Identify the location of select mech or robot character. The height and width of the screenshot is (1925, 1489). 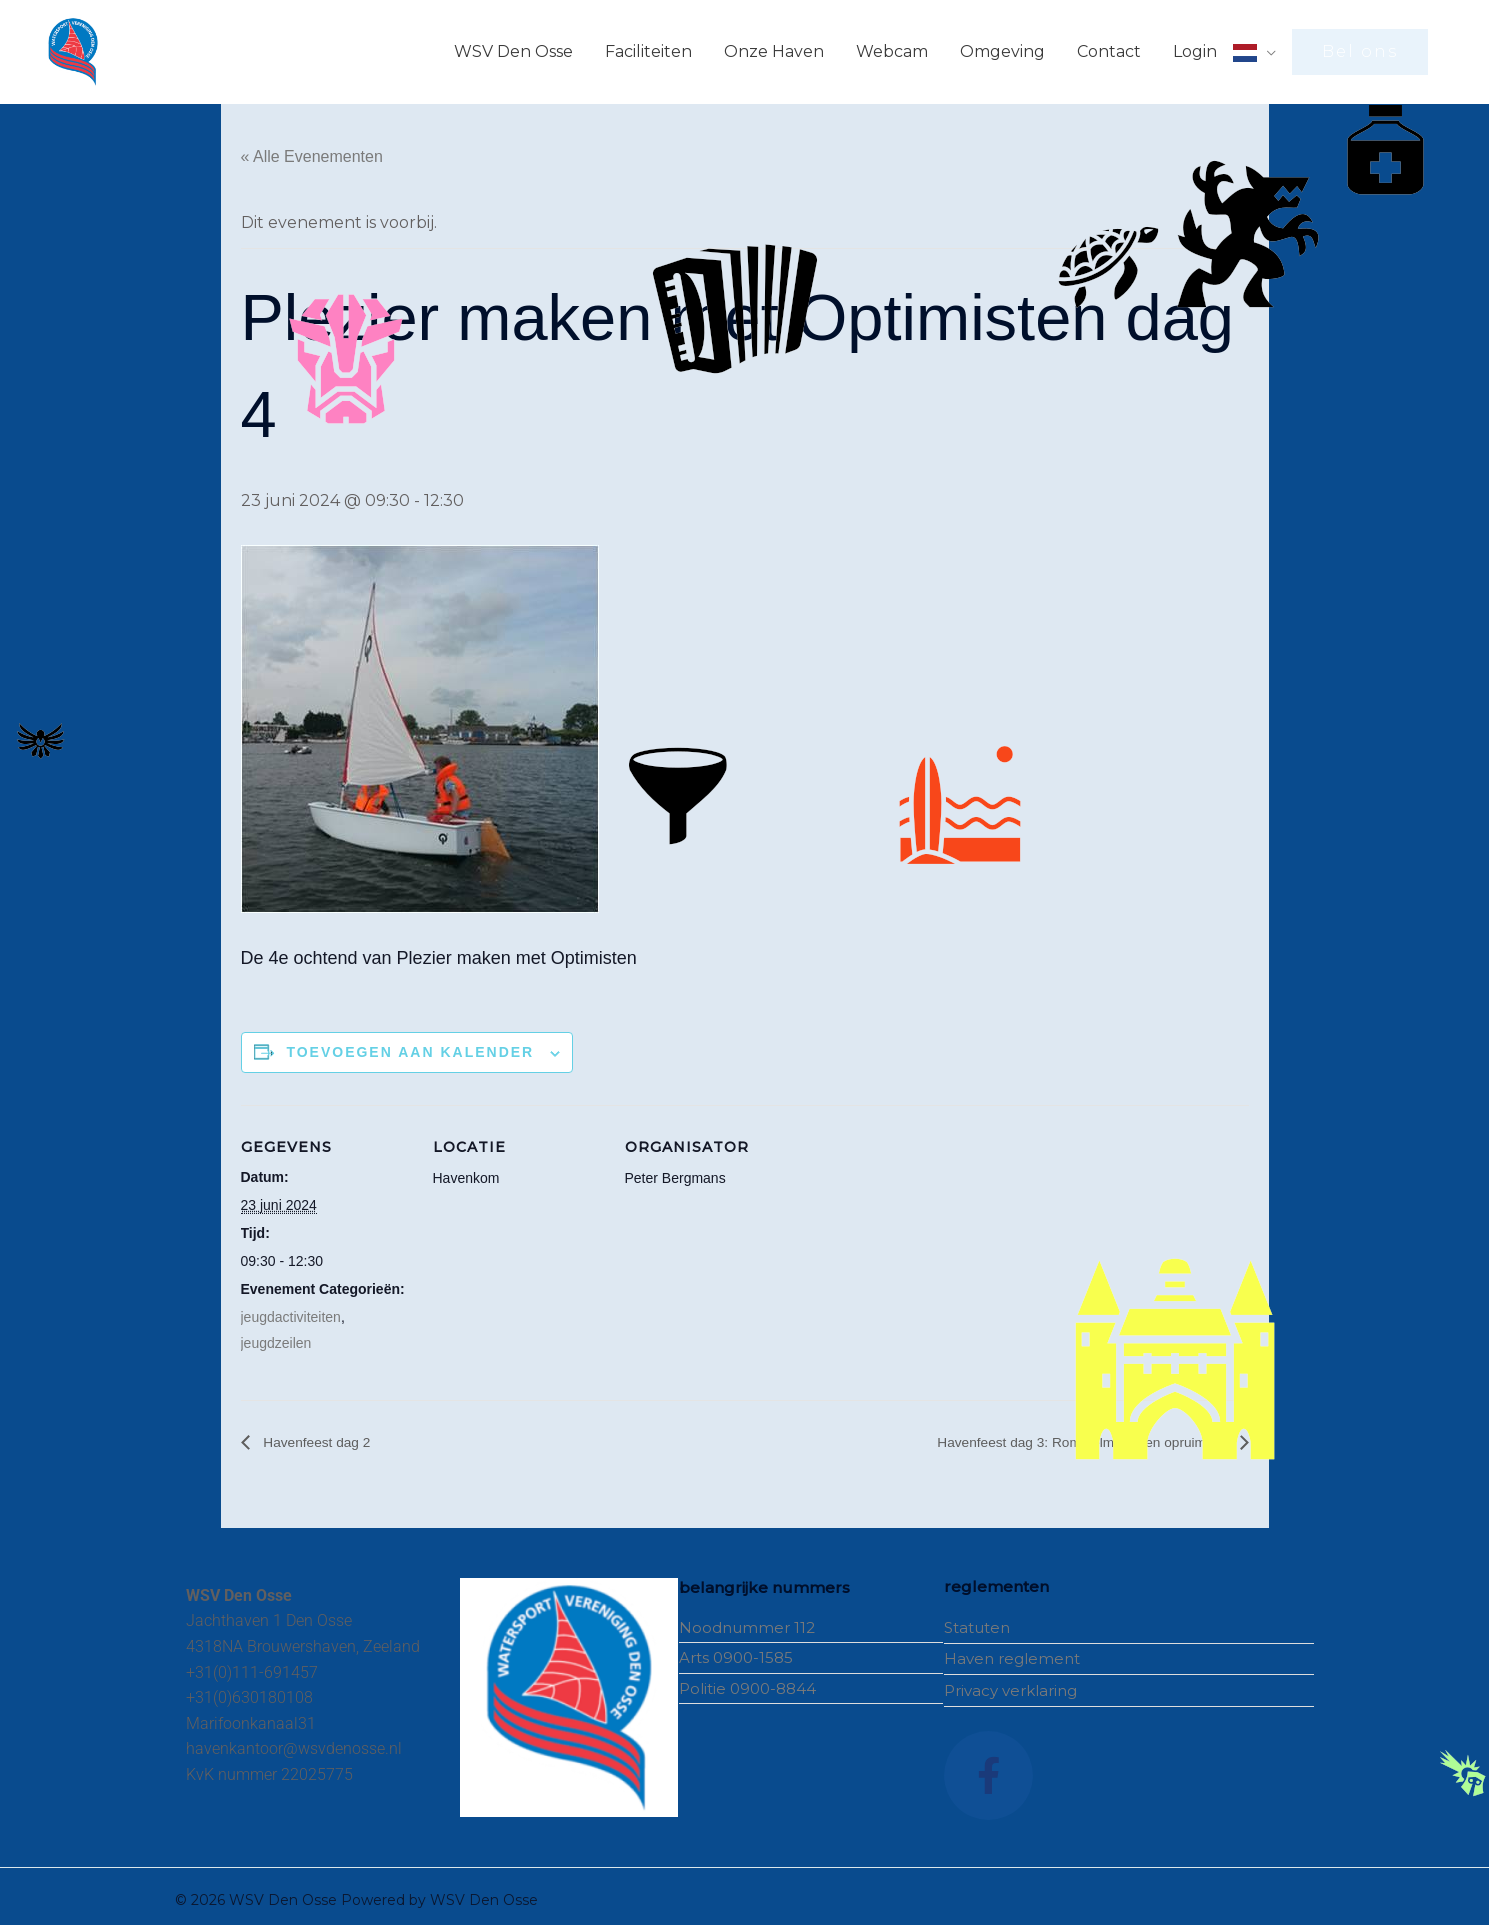
(346, 359).